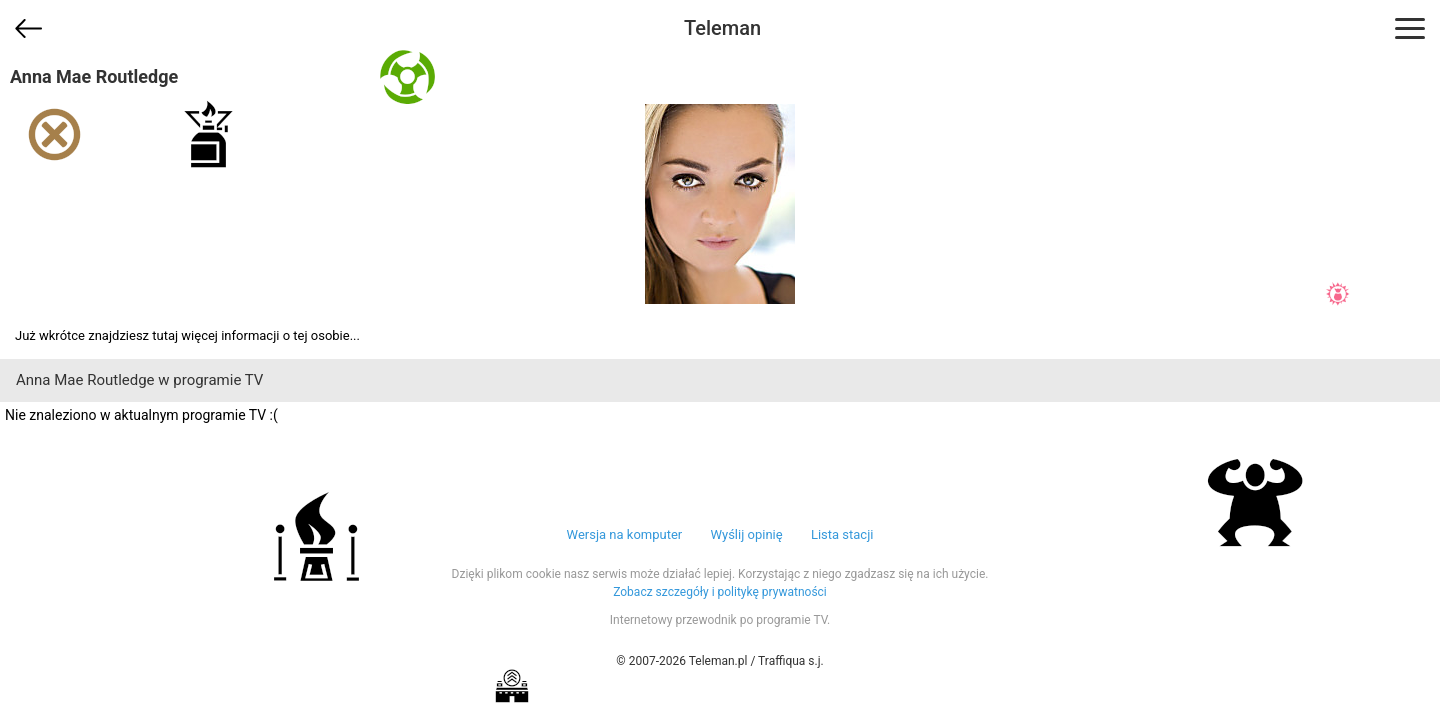 This screenshot has width=1440, height=720. Describe the element at coordinates (1255, 501) in the screenshot. I see `indicates strength or power attribute in a game` at that location.